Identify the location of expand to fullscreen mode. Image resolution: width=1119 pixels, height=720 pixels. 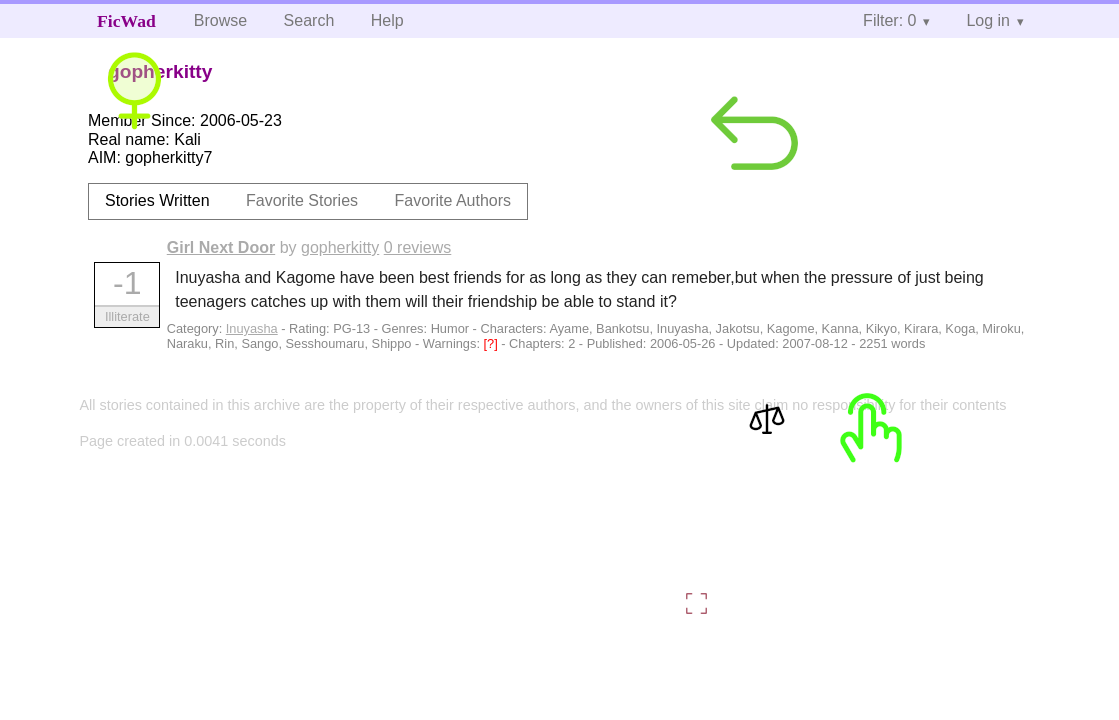
(696, 603).